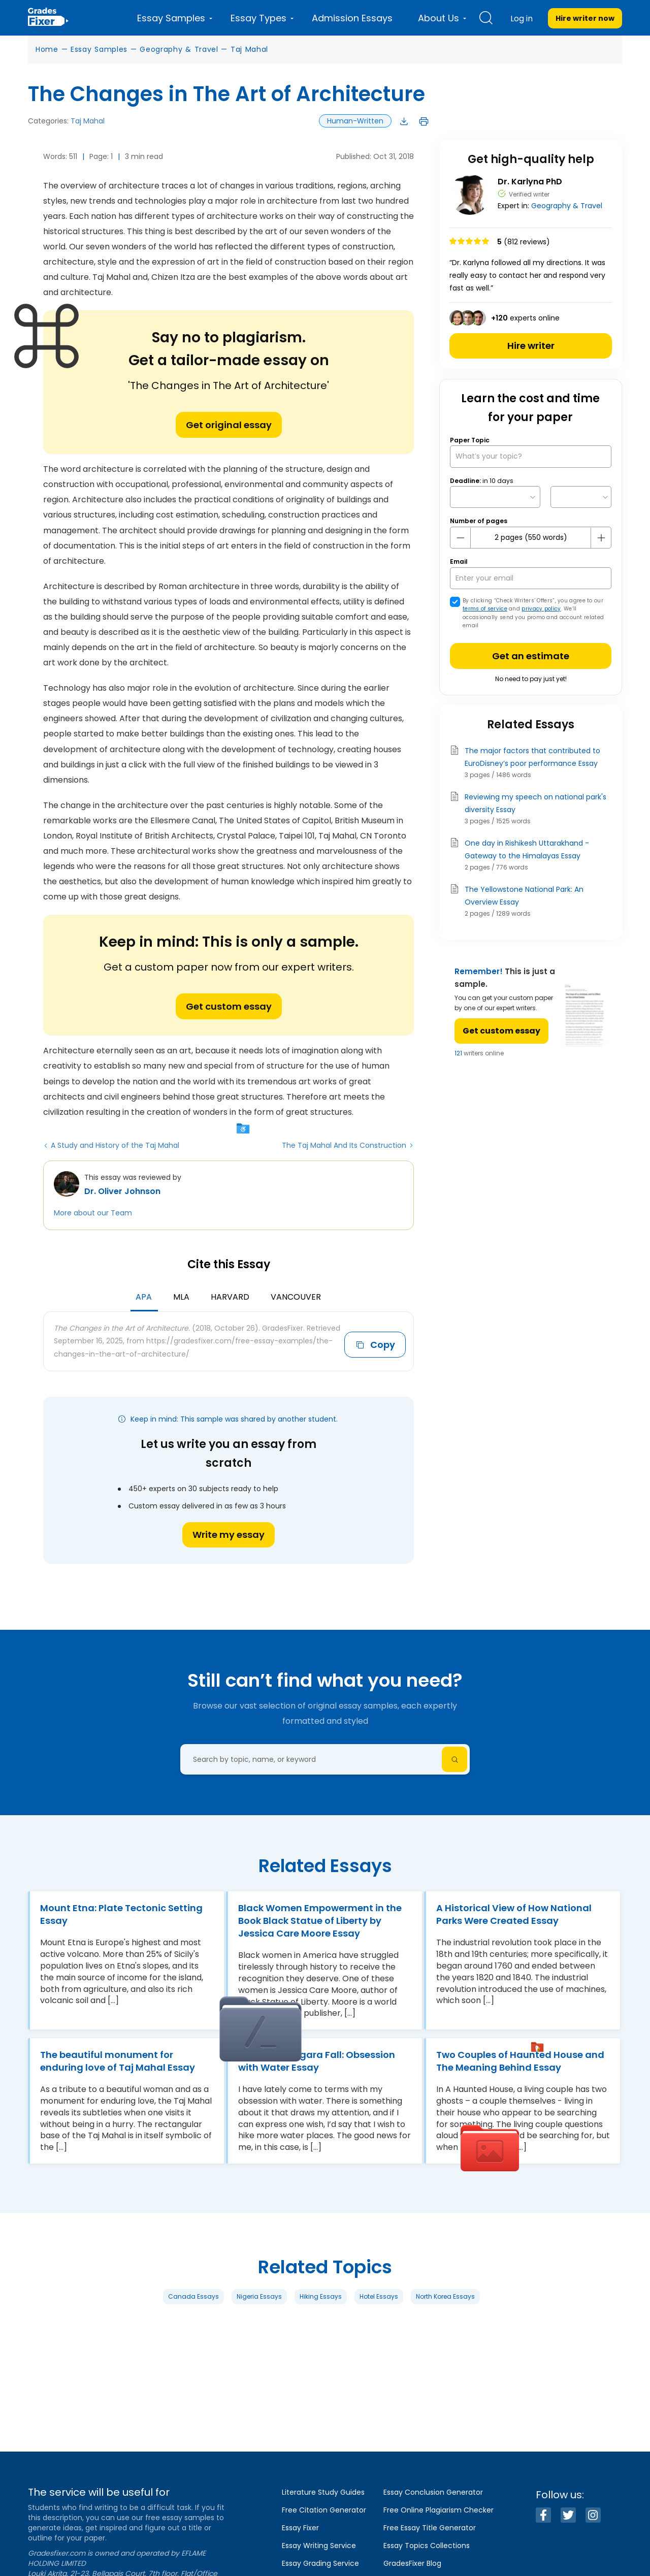 This screenshot has height=2576, width=650. I want to click on access the root directory, so click(261, 2029).